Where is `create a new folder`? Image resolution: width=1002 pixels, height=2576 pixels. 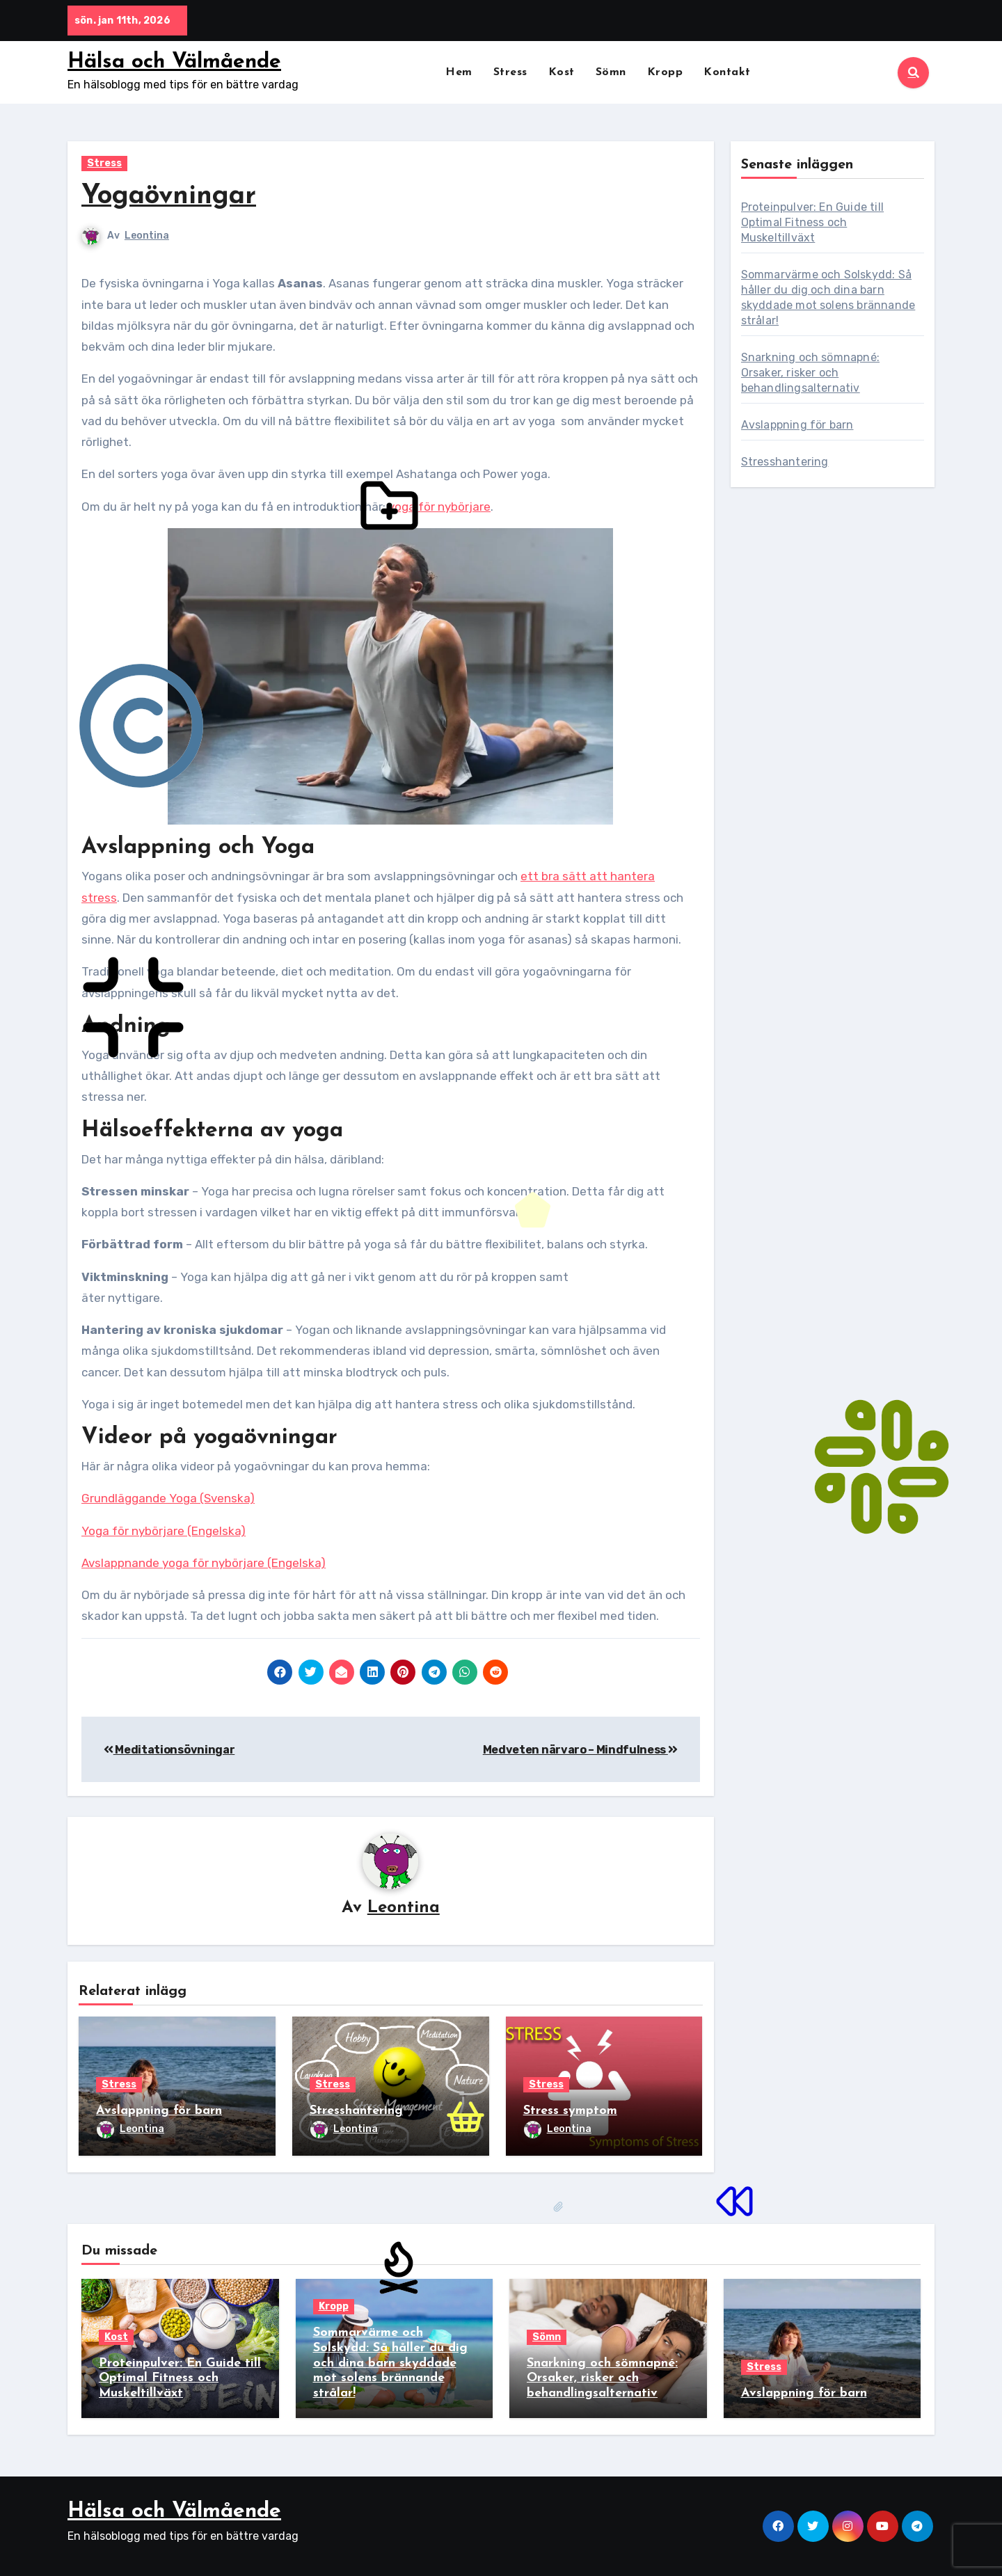 create a new folder is located at coordinates (389, 505).